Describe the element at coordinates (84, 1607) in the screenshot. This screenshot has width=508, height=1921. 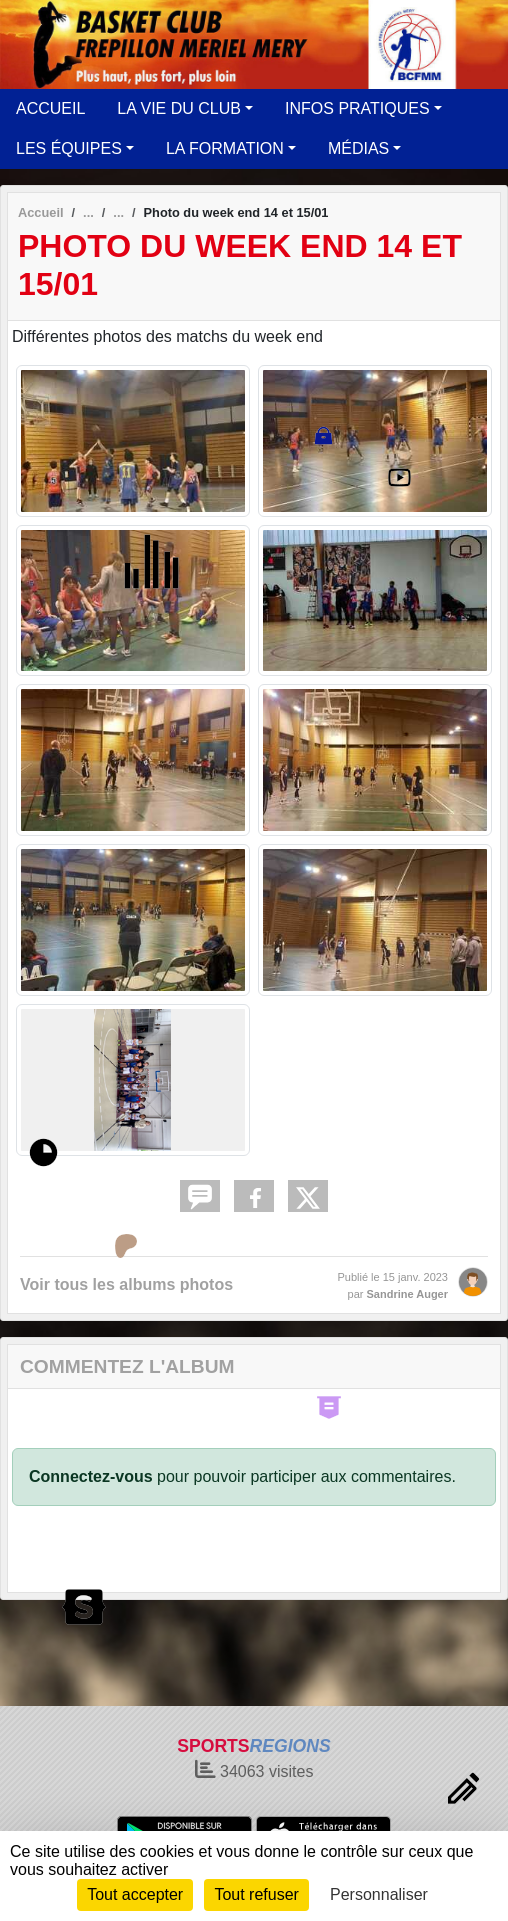
I see `statamic content management system logo` at that location.